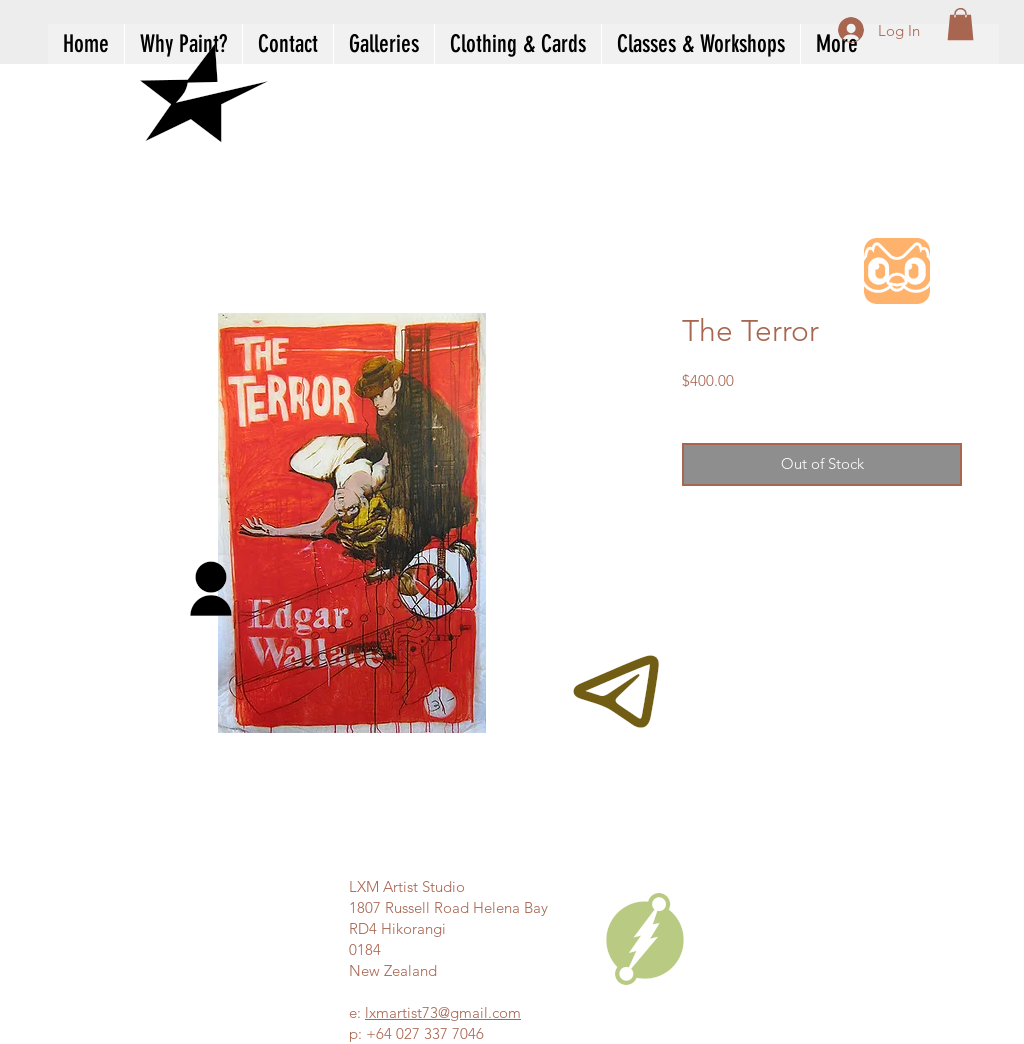 The width and height of the screenshot is (1024, 1044). Describe the element at coordinates (204, 93) in the screenshot. I see `visit the ESEA gaming platform` at that location.